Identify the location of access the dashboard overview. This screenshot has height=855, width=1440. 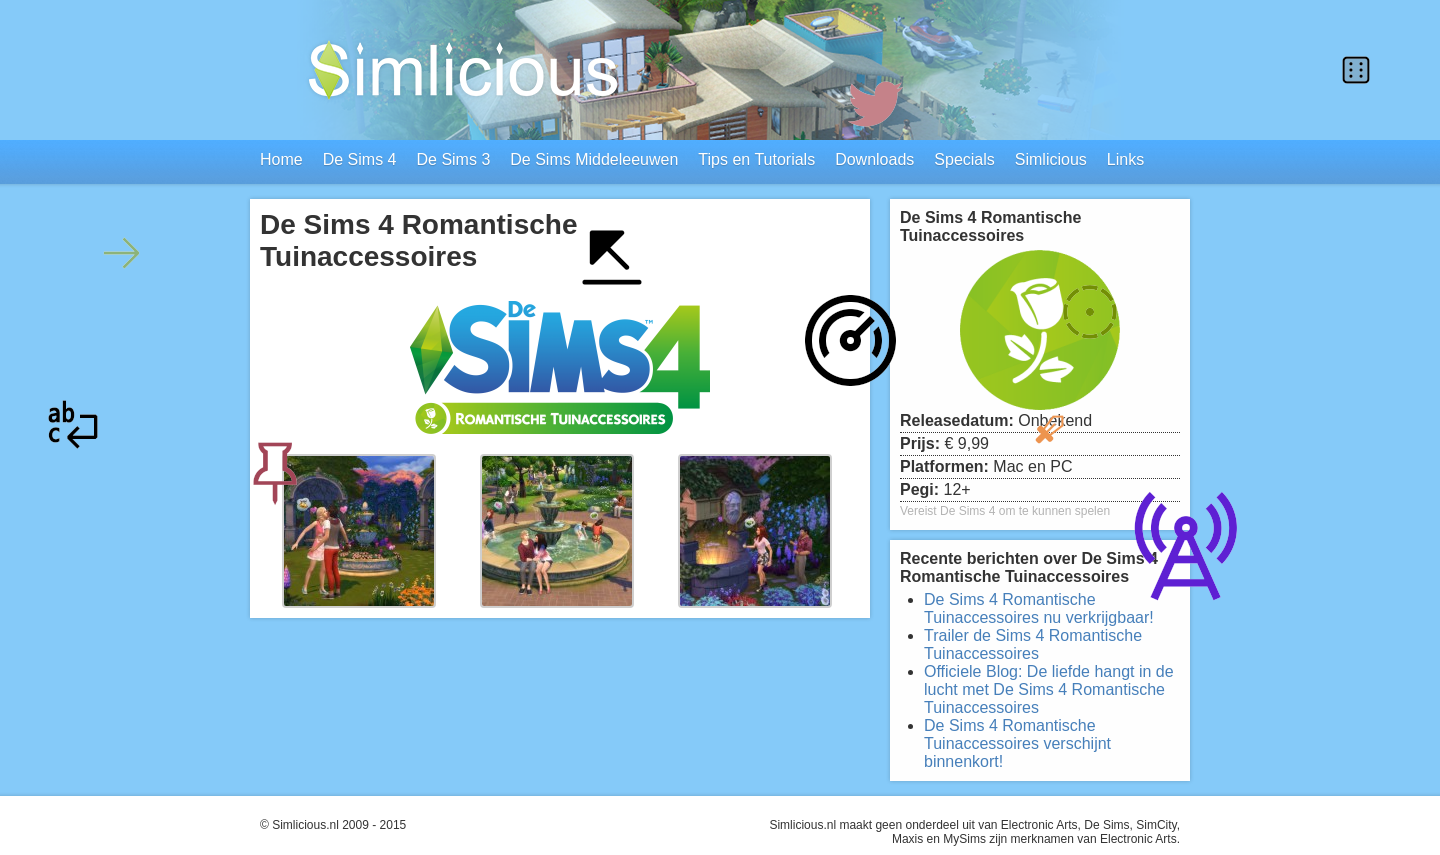
(854, 344).